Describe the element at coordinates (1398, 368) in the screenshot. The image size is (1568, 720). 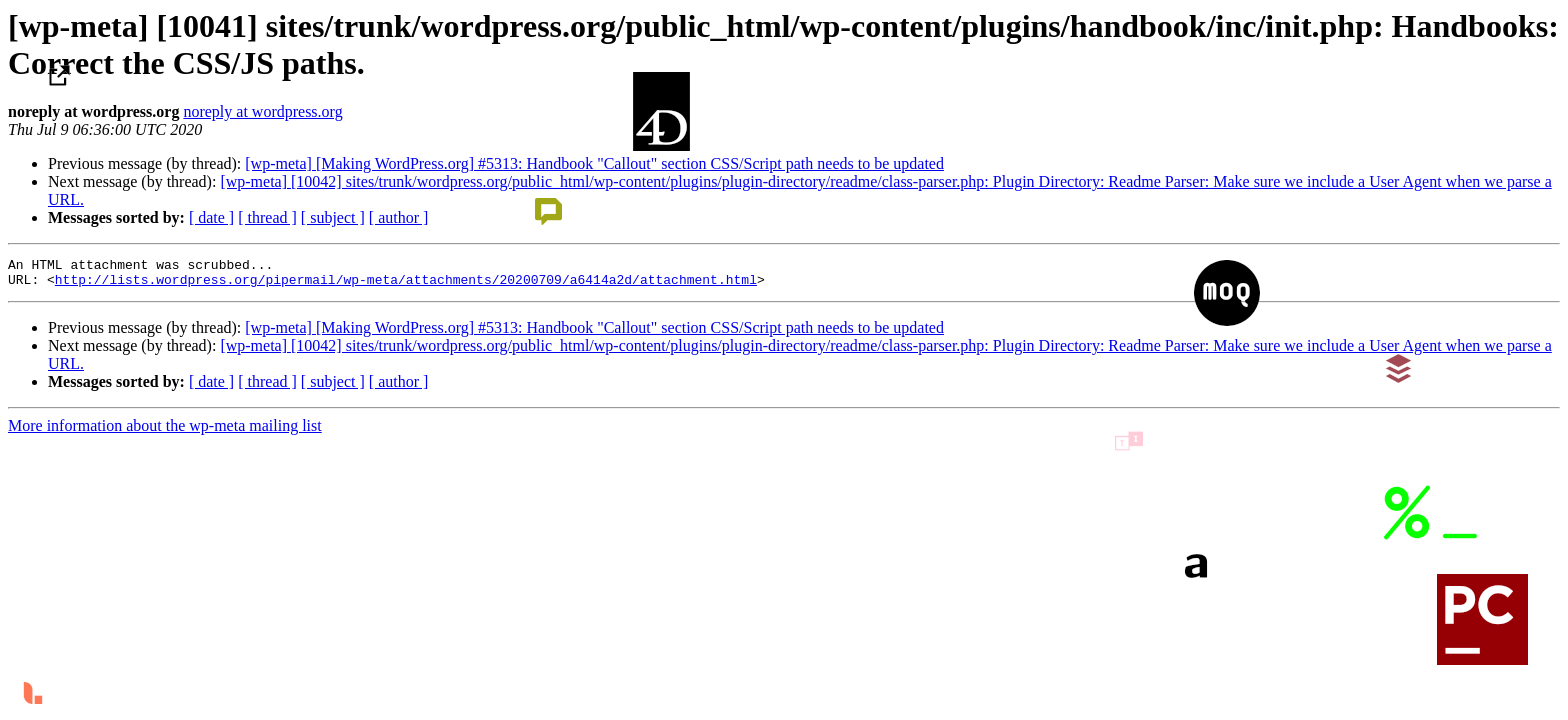
I see `buffer social media management app logo` at that location.